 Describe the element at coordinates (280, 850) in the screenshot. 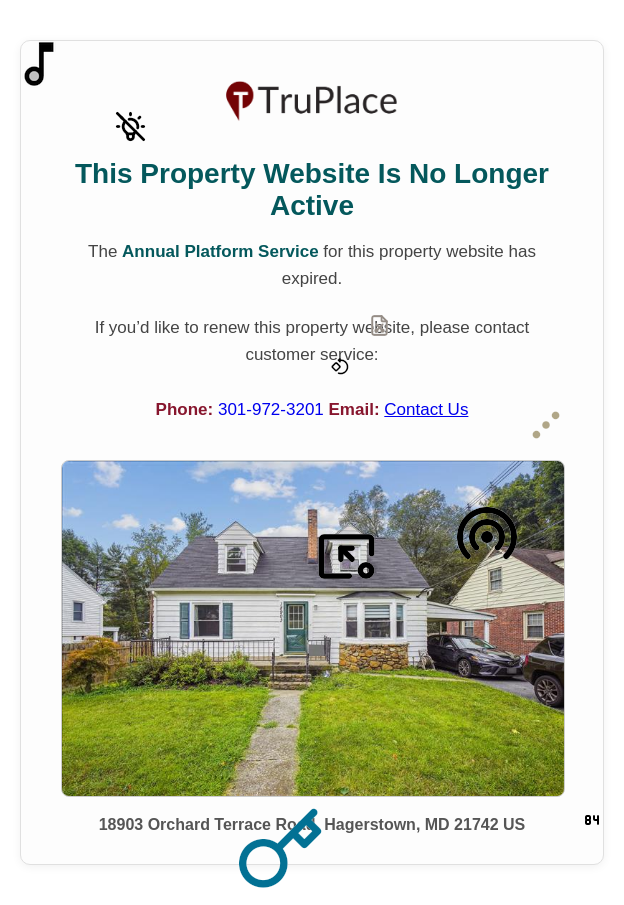

I see `access security or password settings` at that location.